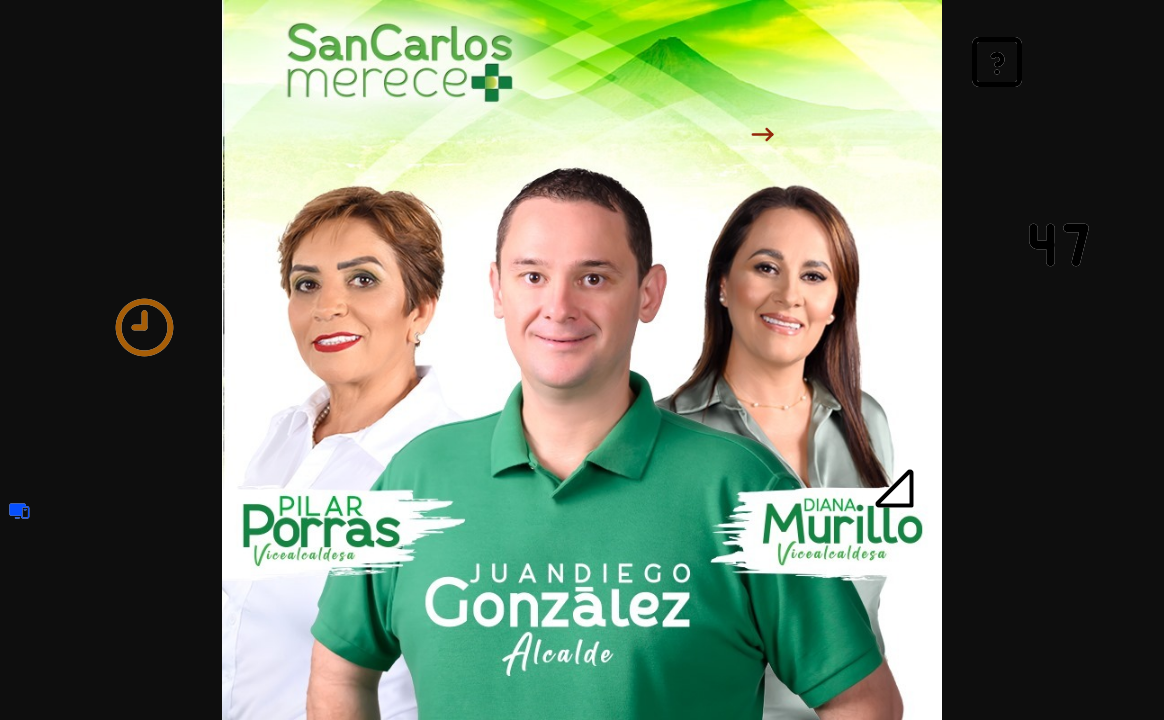 The height and width of the screenshot is (720, 1164). I want to click on manage connected devices, so click(19, 511).